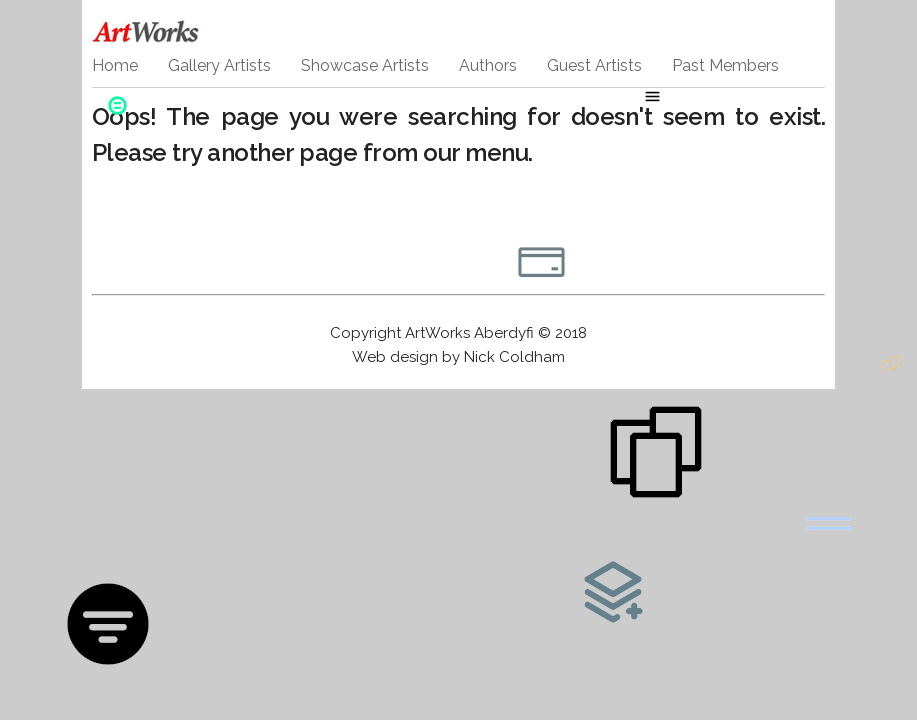  Describe the element at coordinates (108, 624) in the screenshot. I see `filter or sort content` at that location.